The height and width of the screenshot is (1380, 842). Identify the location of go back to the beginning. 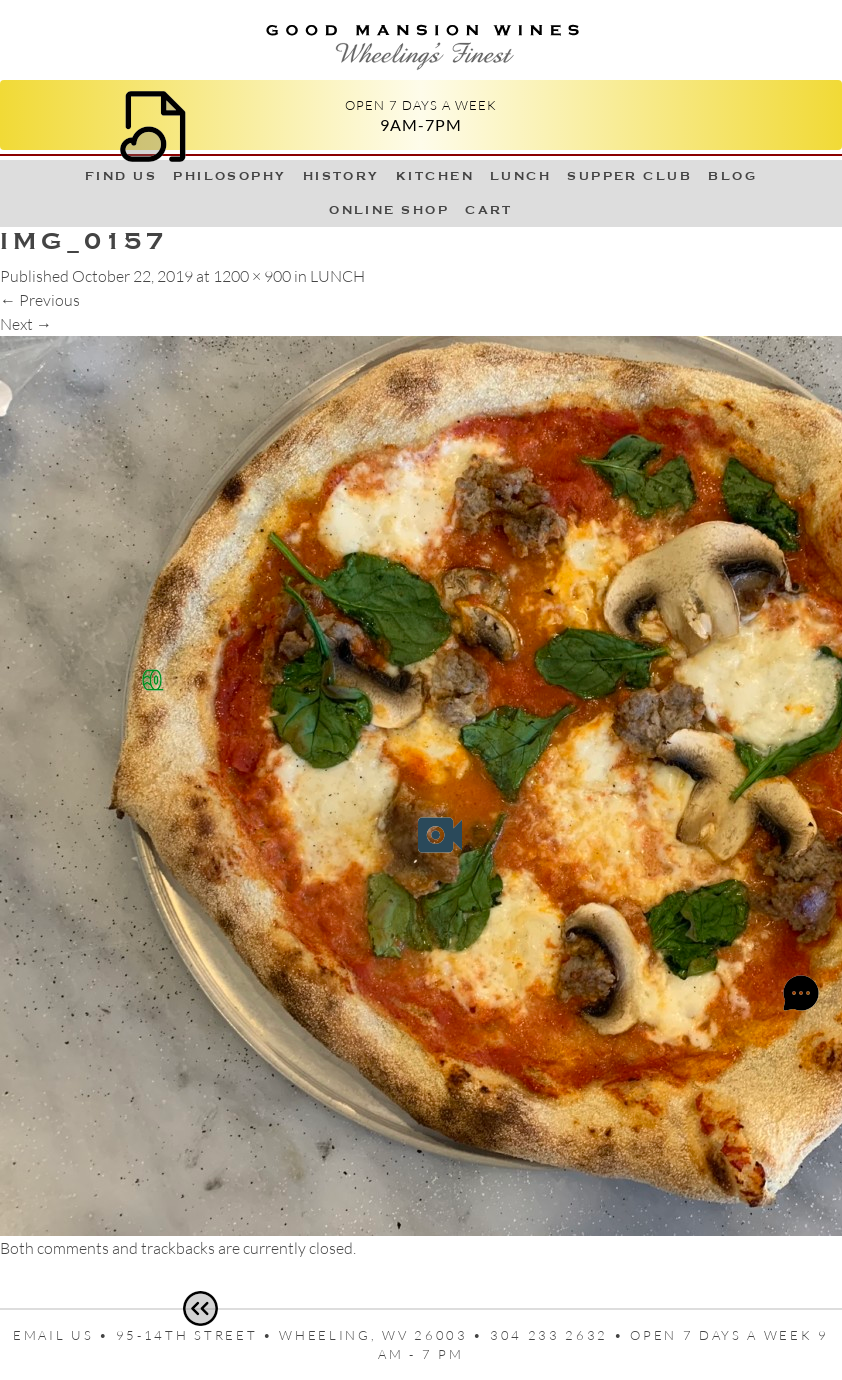
(200, 1308).